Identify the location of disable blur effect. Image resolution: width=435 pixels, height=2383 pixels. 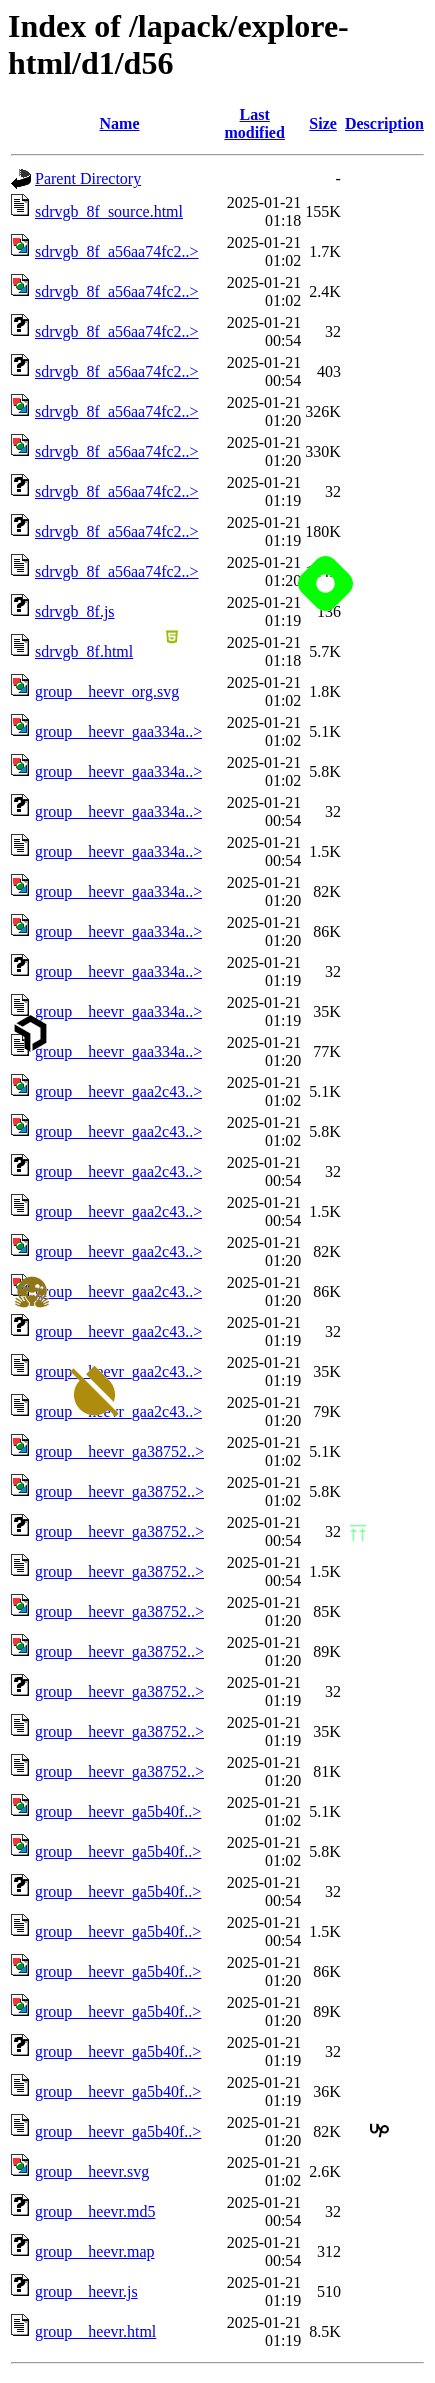
(94, 1392).